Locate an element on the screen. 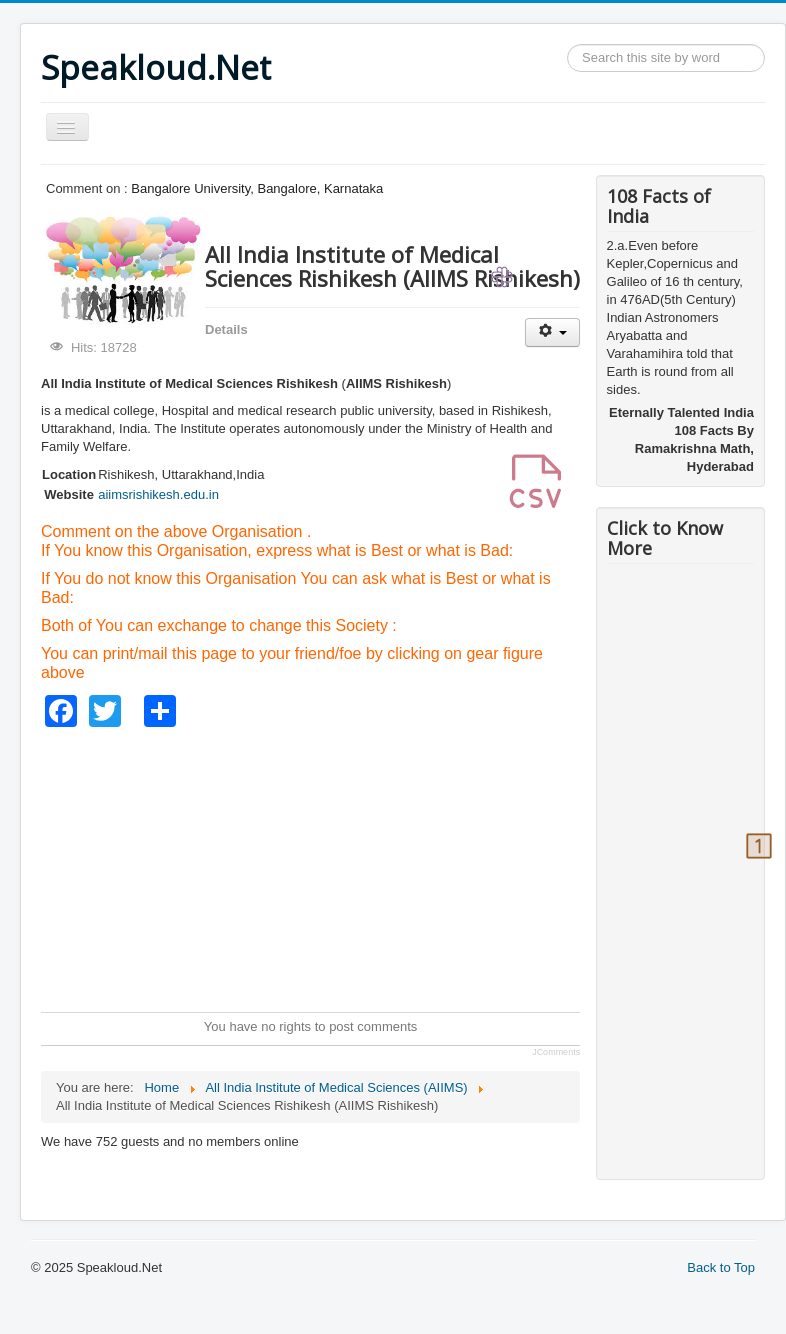 This screenshot has height=1334, width=786. open or view a CSV file is located at coordinates (536, 483).